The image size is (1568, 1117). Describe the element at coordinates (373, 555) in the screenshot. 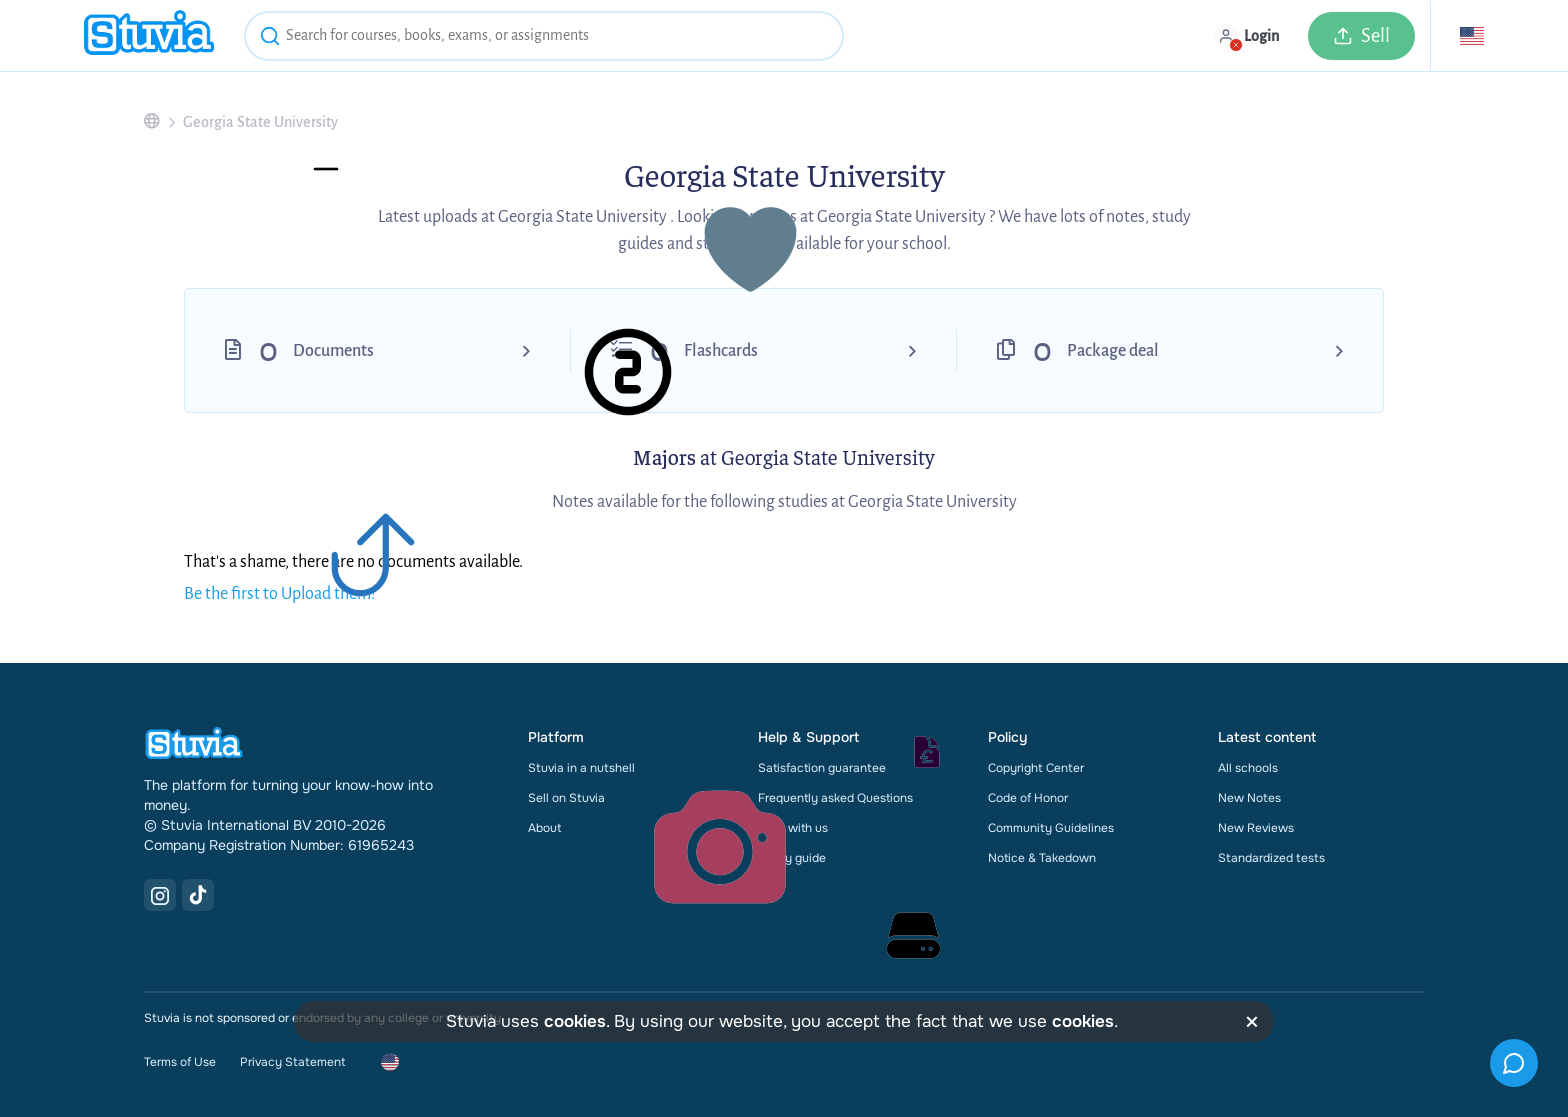

I see `go back or return to previous state` at that location.